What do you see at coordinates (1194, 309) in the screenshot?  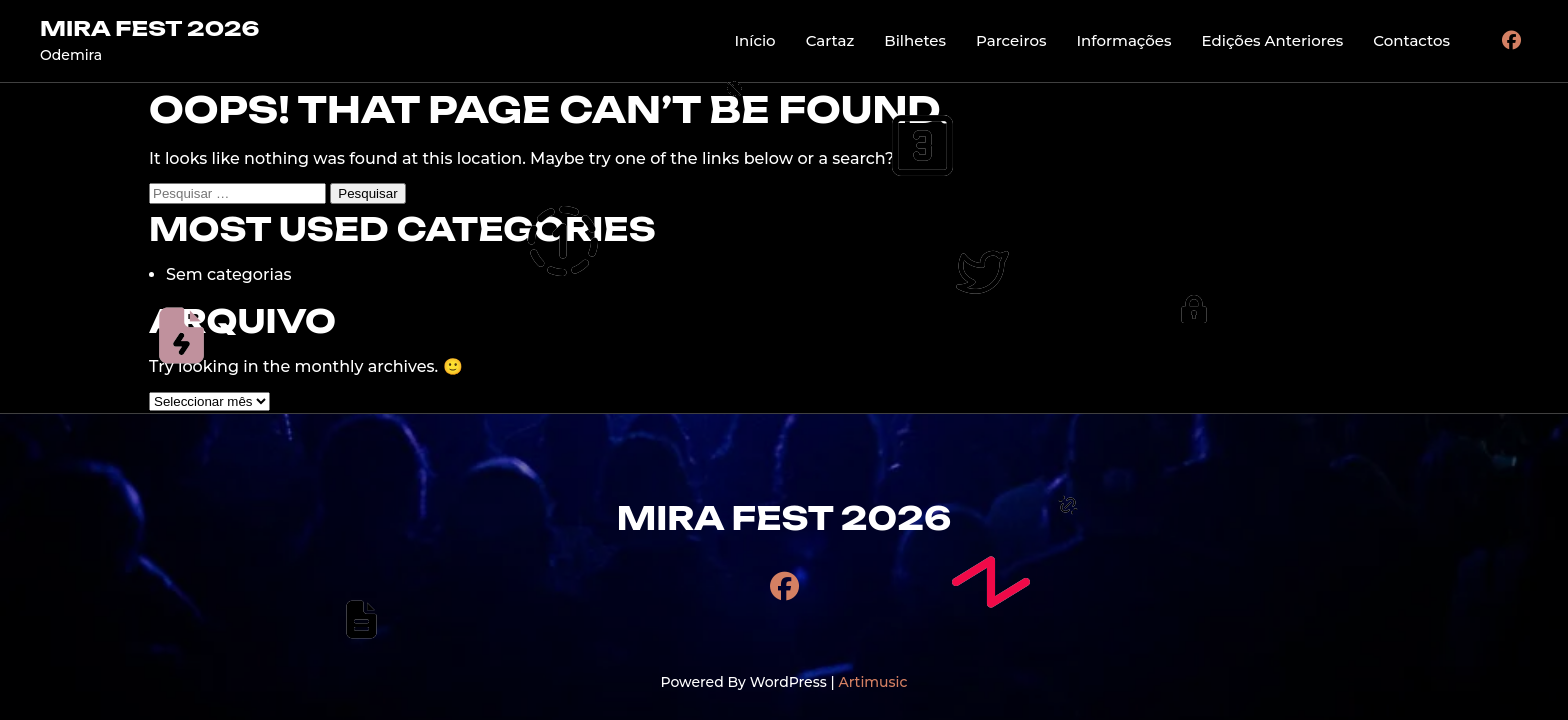 I see `indicates a locked or secured item` at bounding box center [1194, 309].